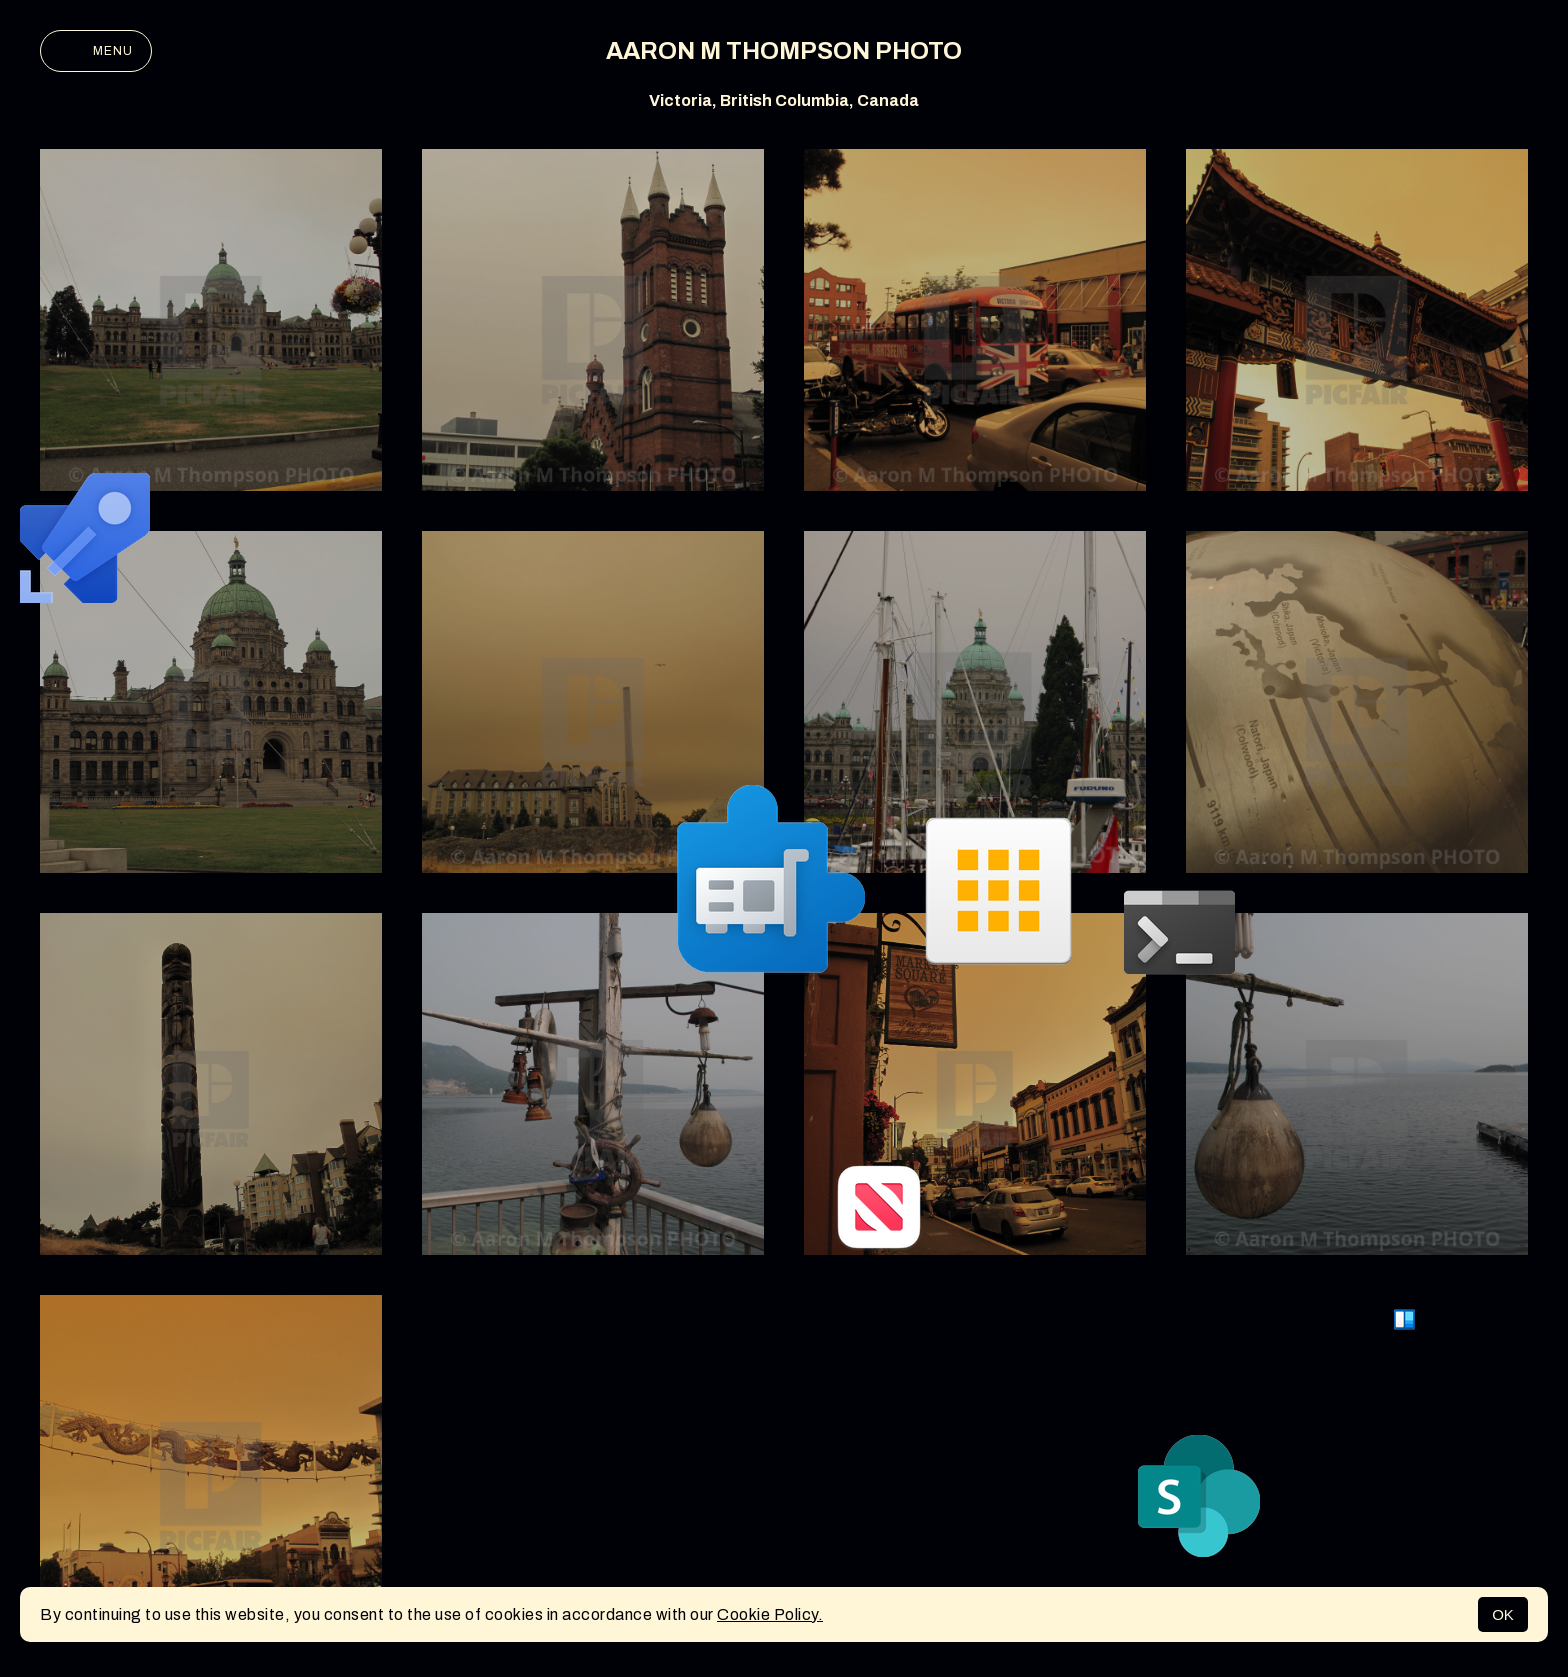 The height and width of the screenshot is (1677, 1568). Describe the element at coordinates (1199, 1496) in the screenshot. I see `open Microsoft SharePoint app` at that location.